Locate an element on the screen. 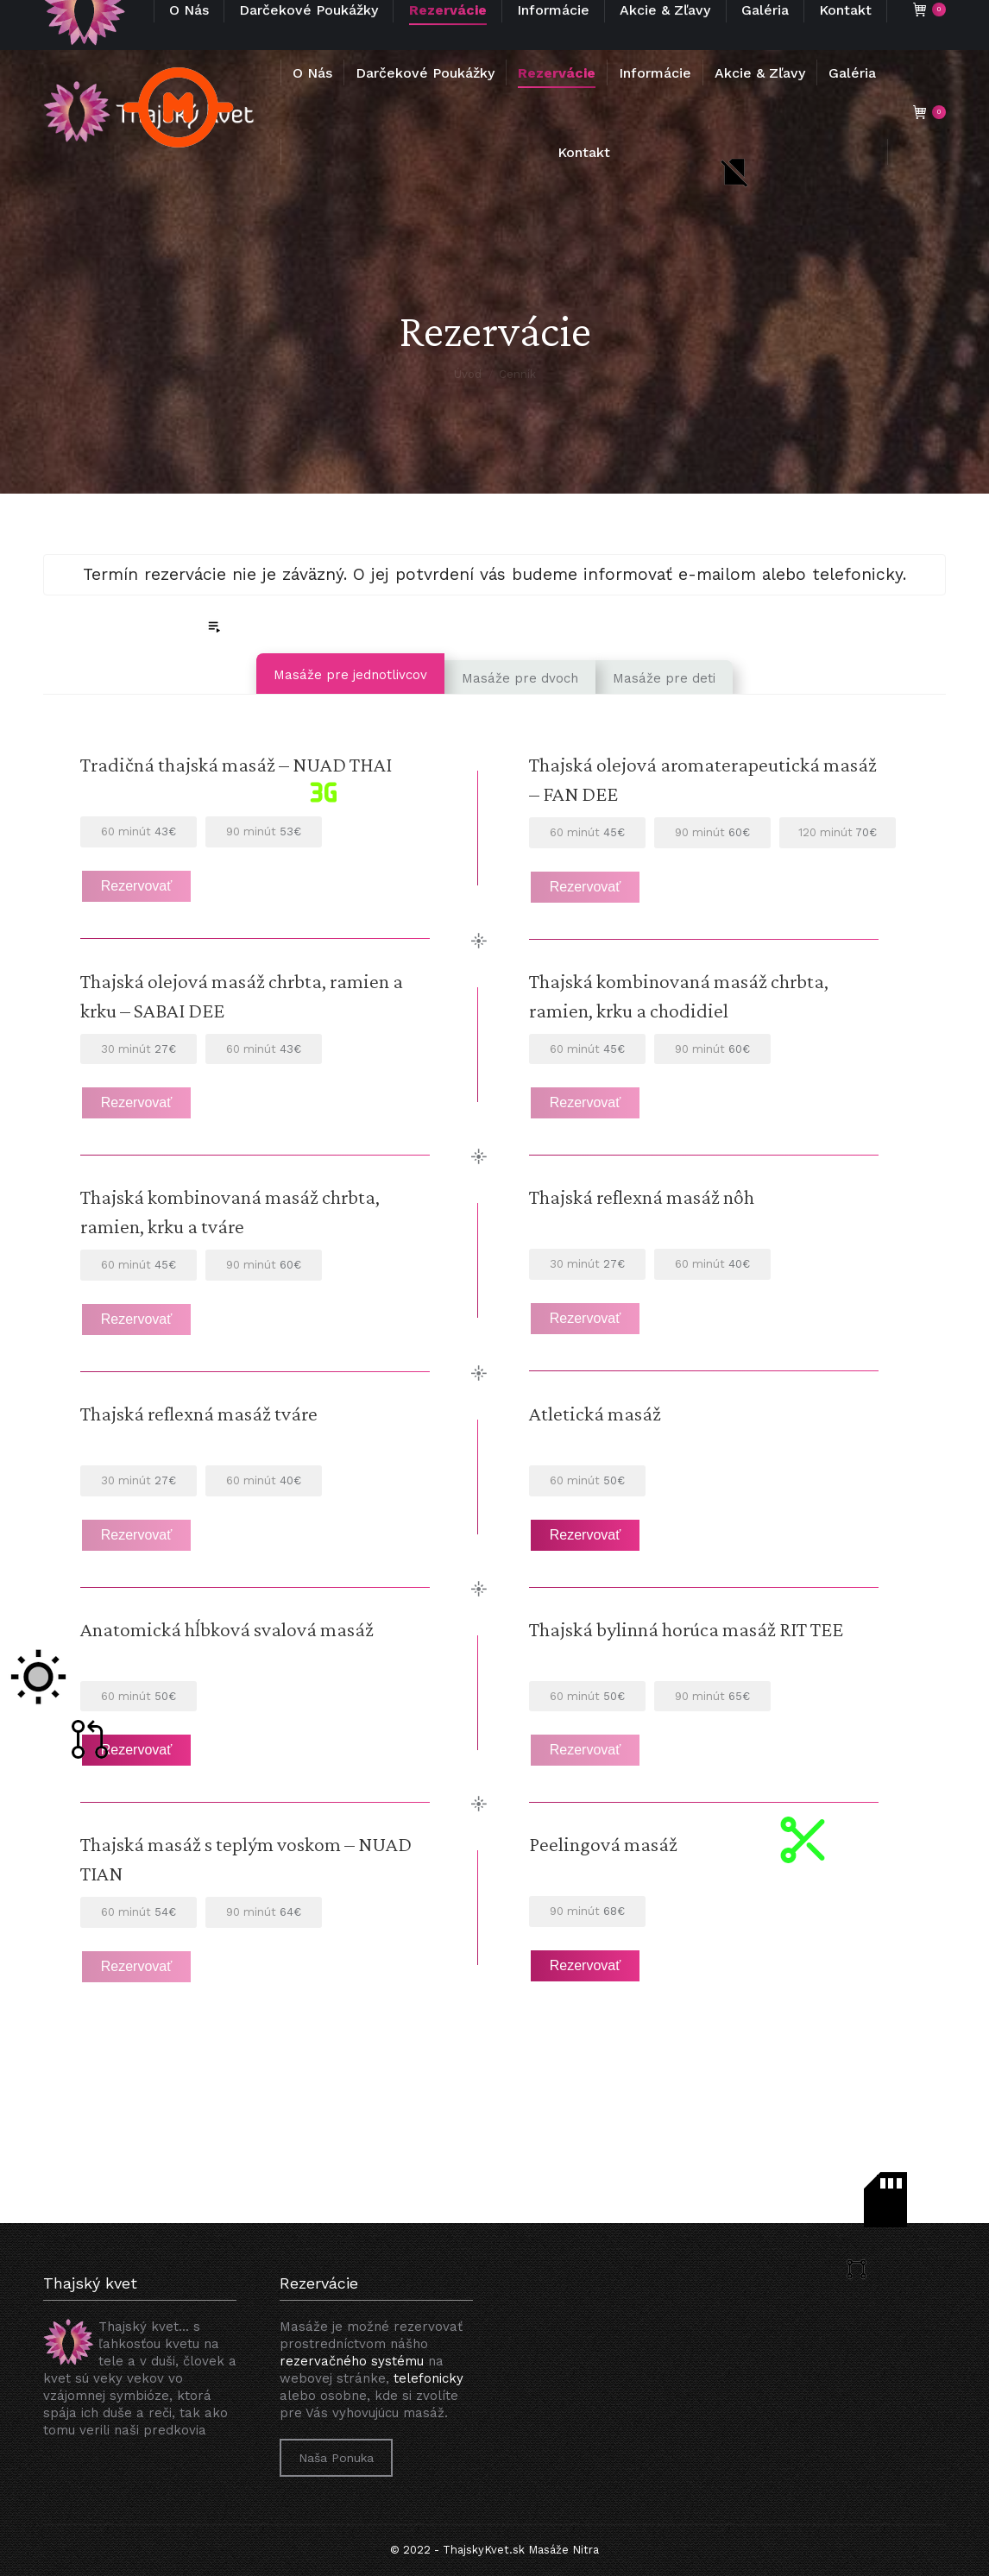 The height and width of the screenshot is (2576, 989). cut selected content is located at coordinates (803, 1840).